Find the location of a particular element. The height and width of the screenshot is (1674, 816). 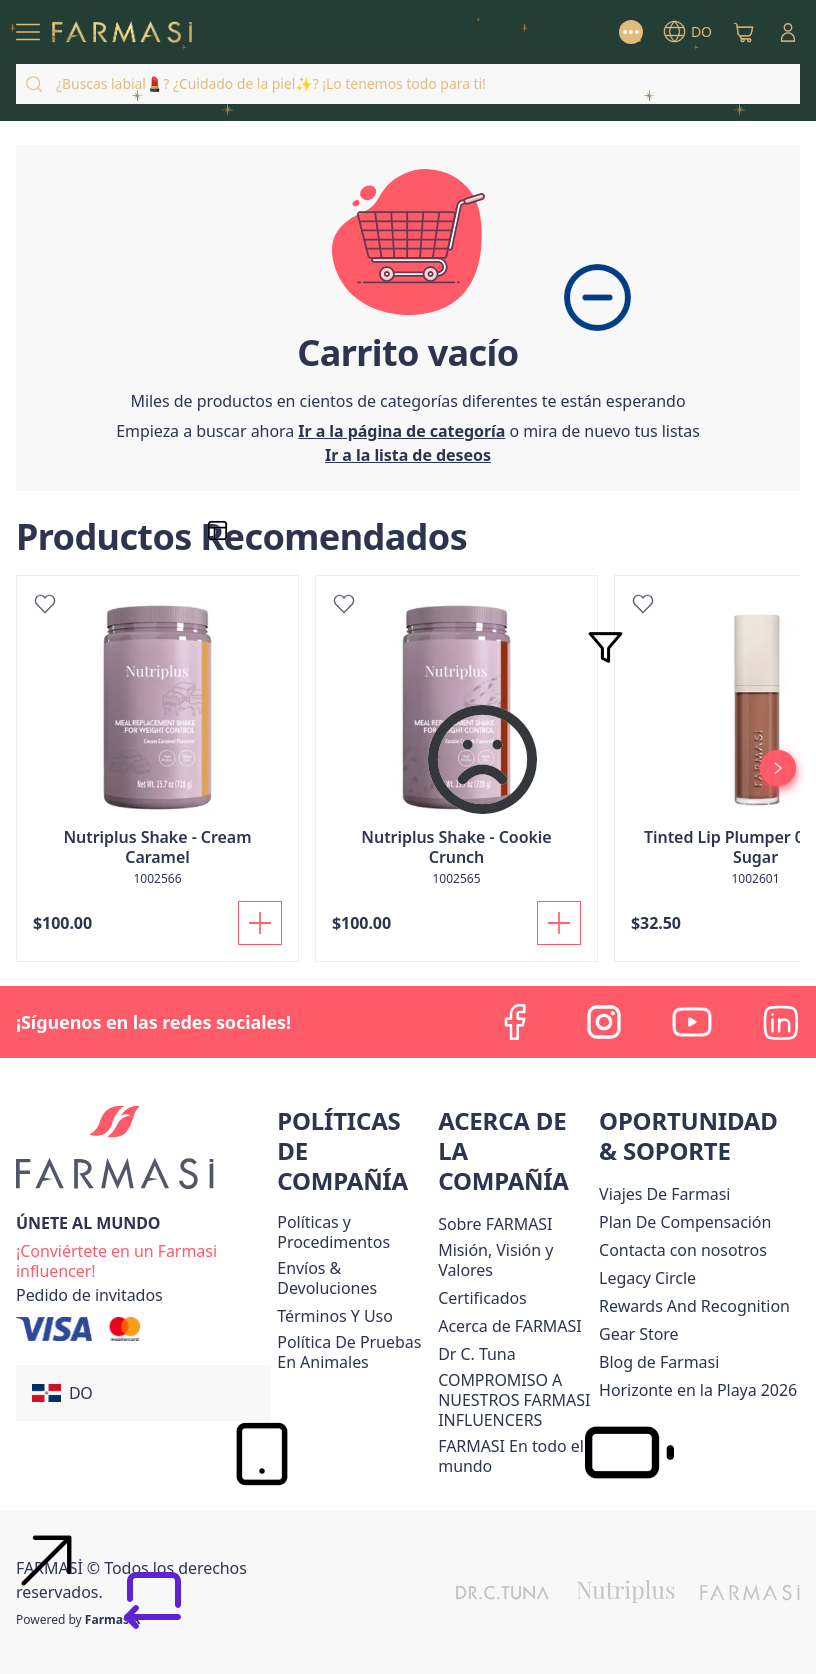

filter or sort content is located at coordinates (605, 647).